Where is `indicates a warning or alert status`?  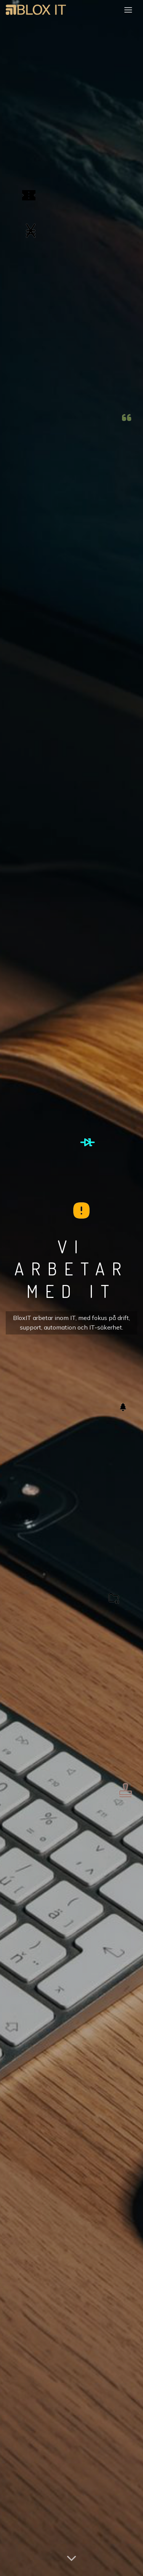
indicates a warning or alert status is located at coordinates (81, 1210).